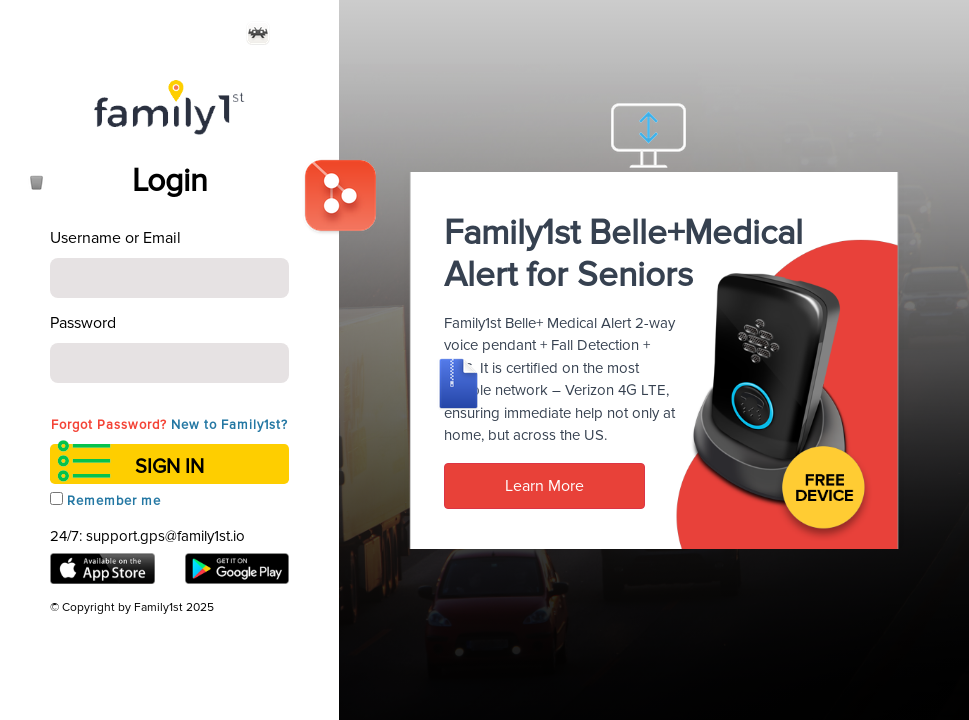 The width and height of the screenshot is (969, 720). Describe the element at coordinates (458, 384) in the screenshot. I see `an ACE compressed archive file` at that location.